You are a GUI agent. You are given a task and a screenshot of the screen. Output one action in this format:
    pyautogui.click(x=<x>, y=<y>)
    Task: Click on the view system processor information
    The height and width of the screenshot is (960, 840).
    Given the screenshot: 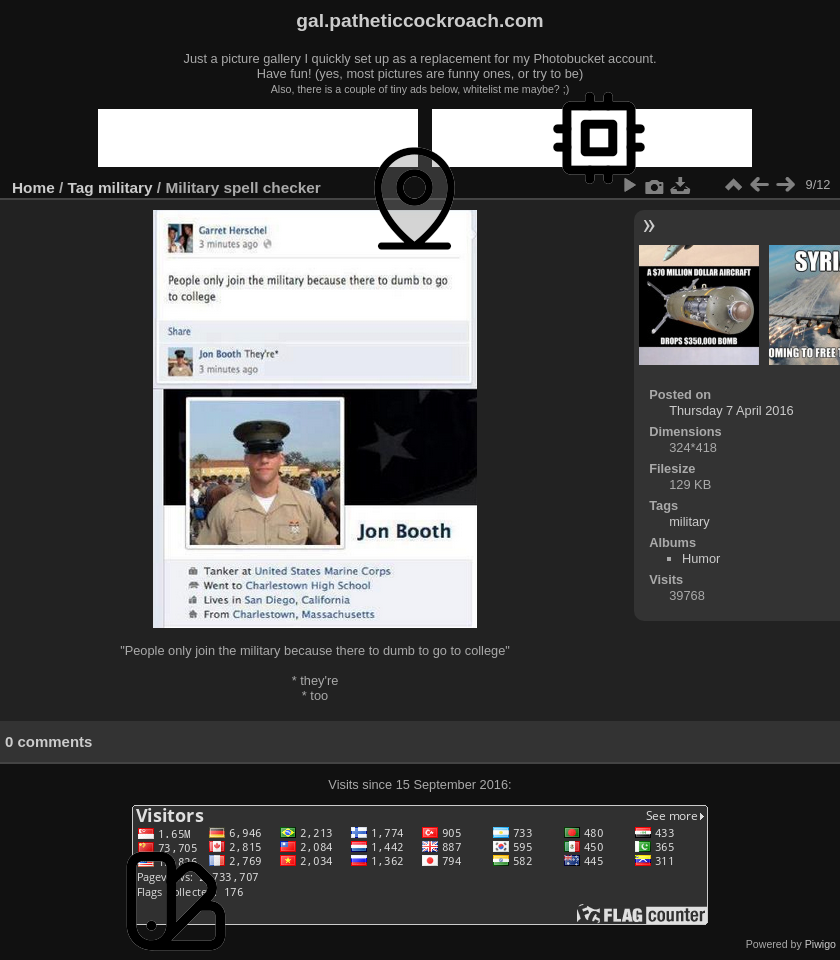 What is the action you would take?
    pyautogui.click(x=599, y=138)
    